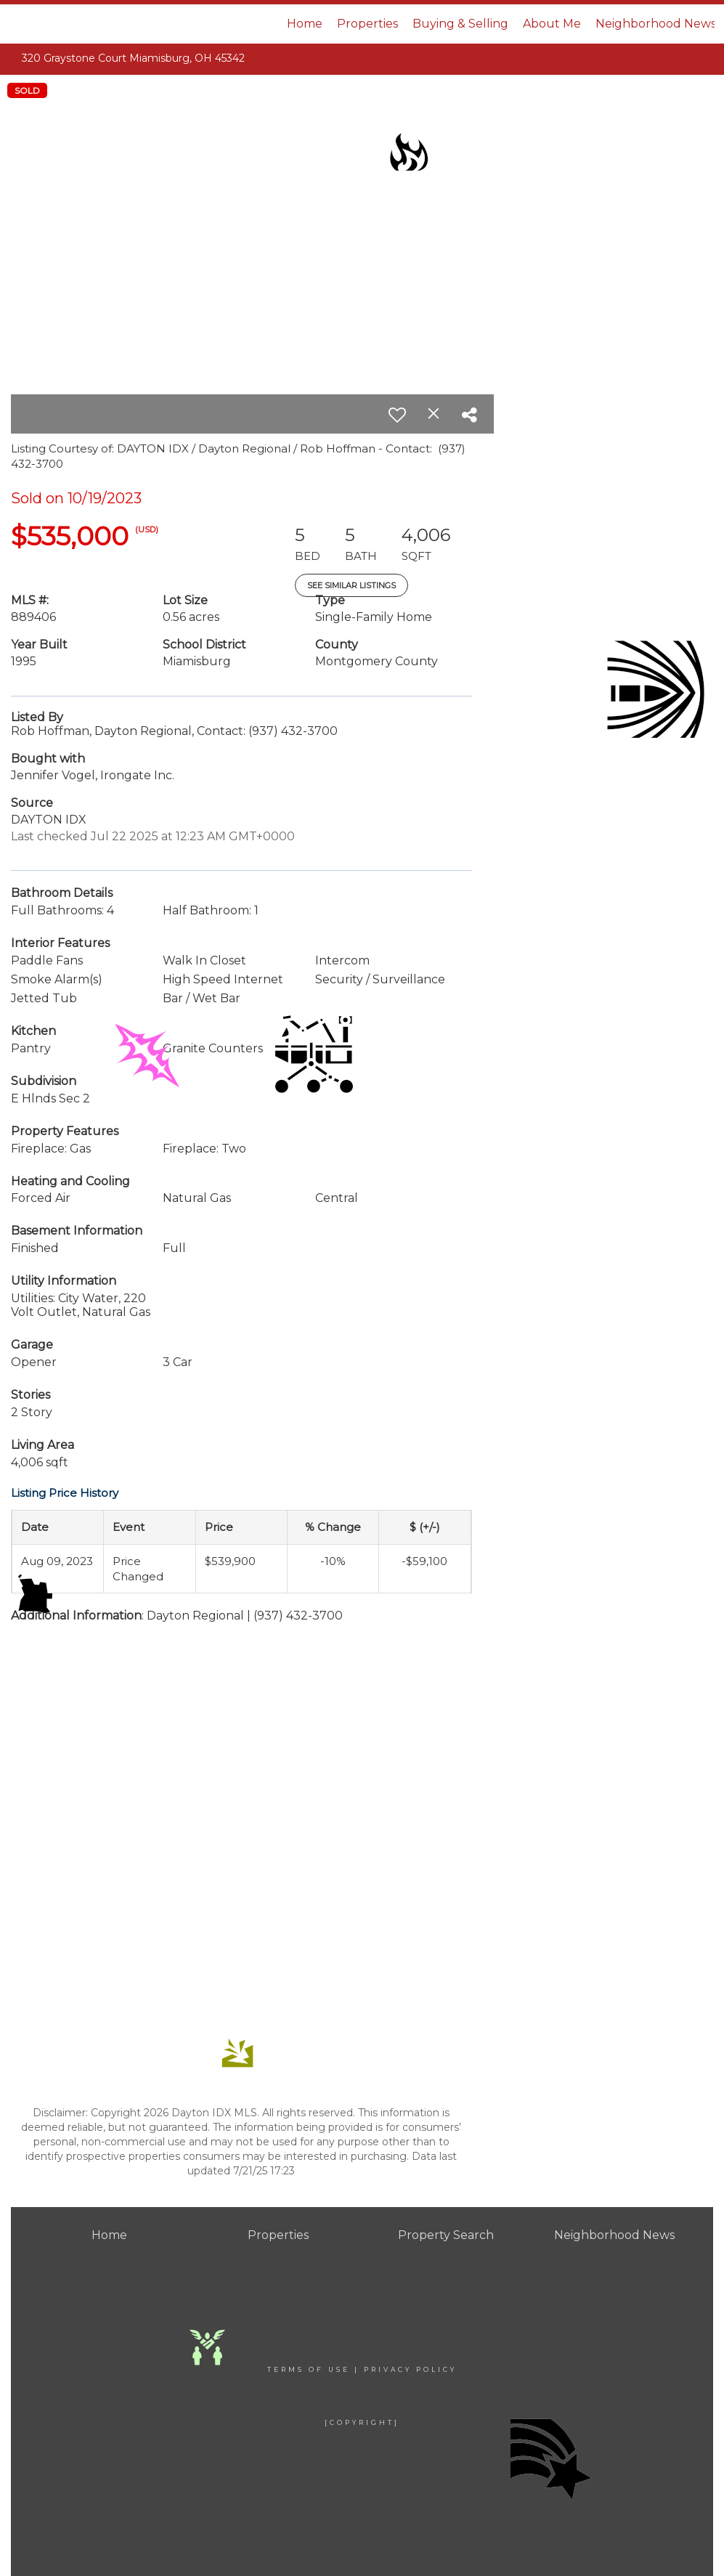 This screenshot has width=724, height=2576. I want to click on indicates structural damage or crack detected, so click(237, 2052).